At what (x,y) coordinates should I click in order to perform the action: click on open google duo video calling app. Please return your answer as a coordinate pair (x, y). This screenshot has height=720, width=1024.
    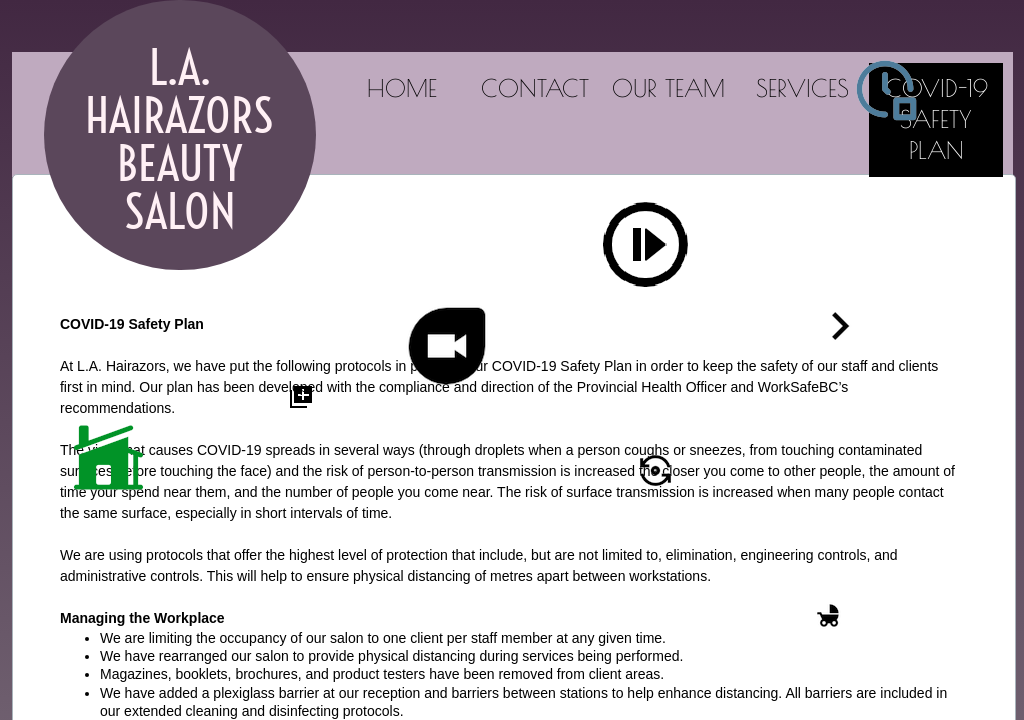
    Looking at the image, I should click on (447, 346).